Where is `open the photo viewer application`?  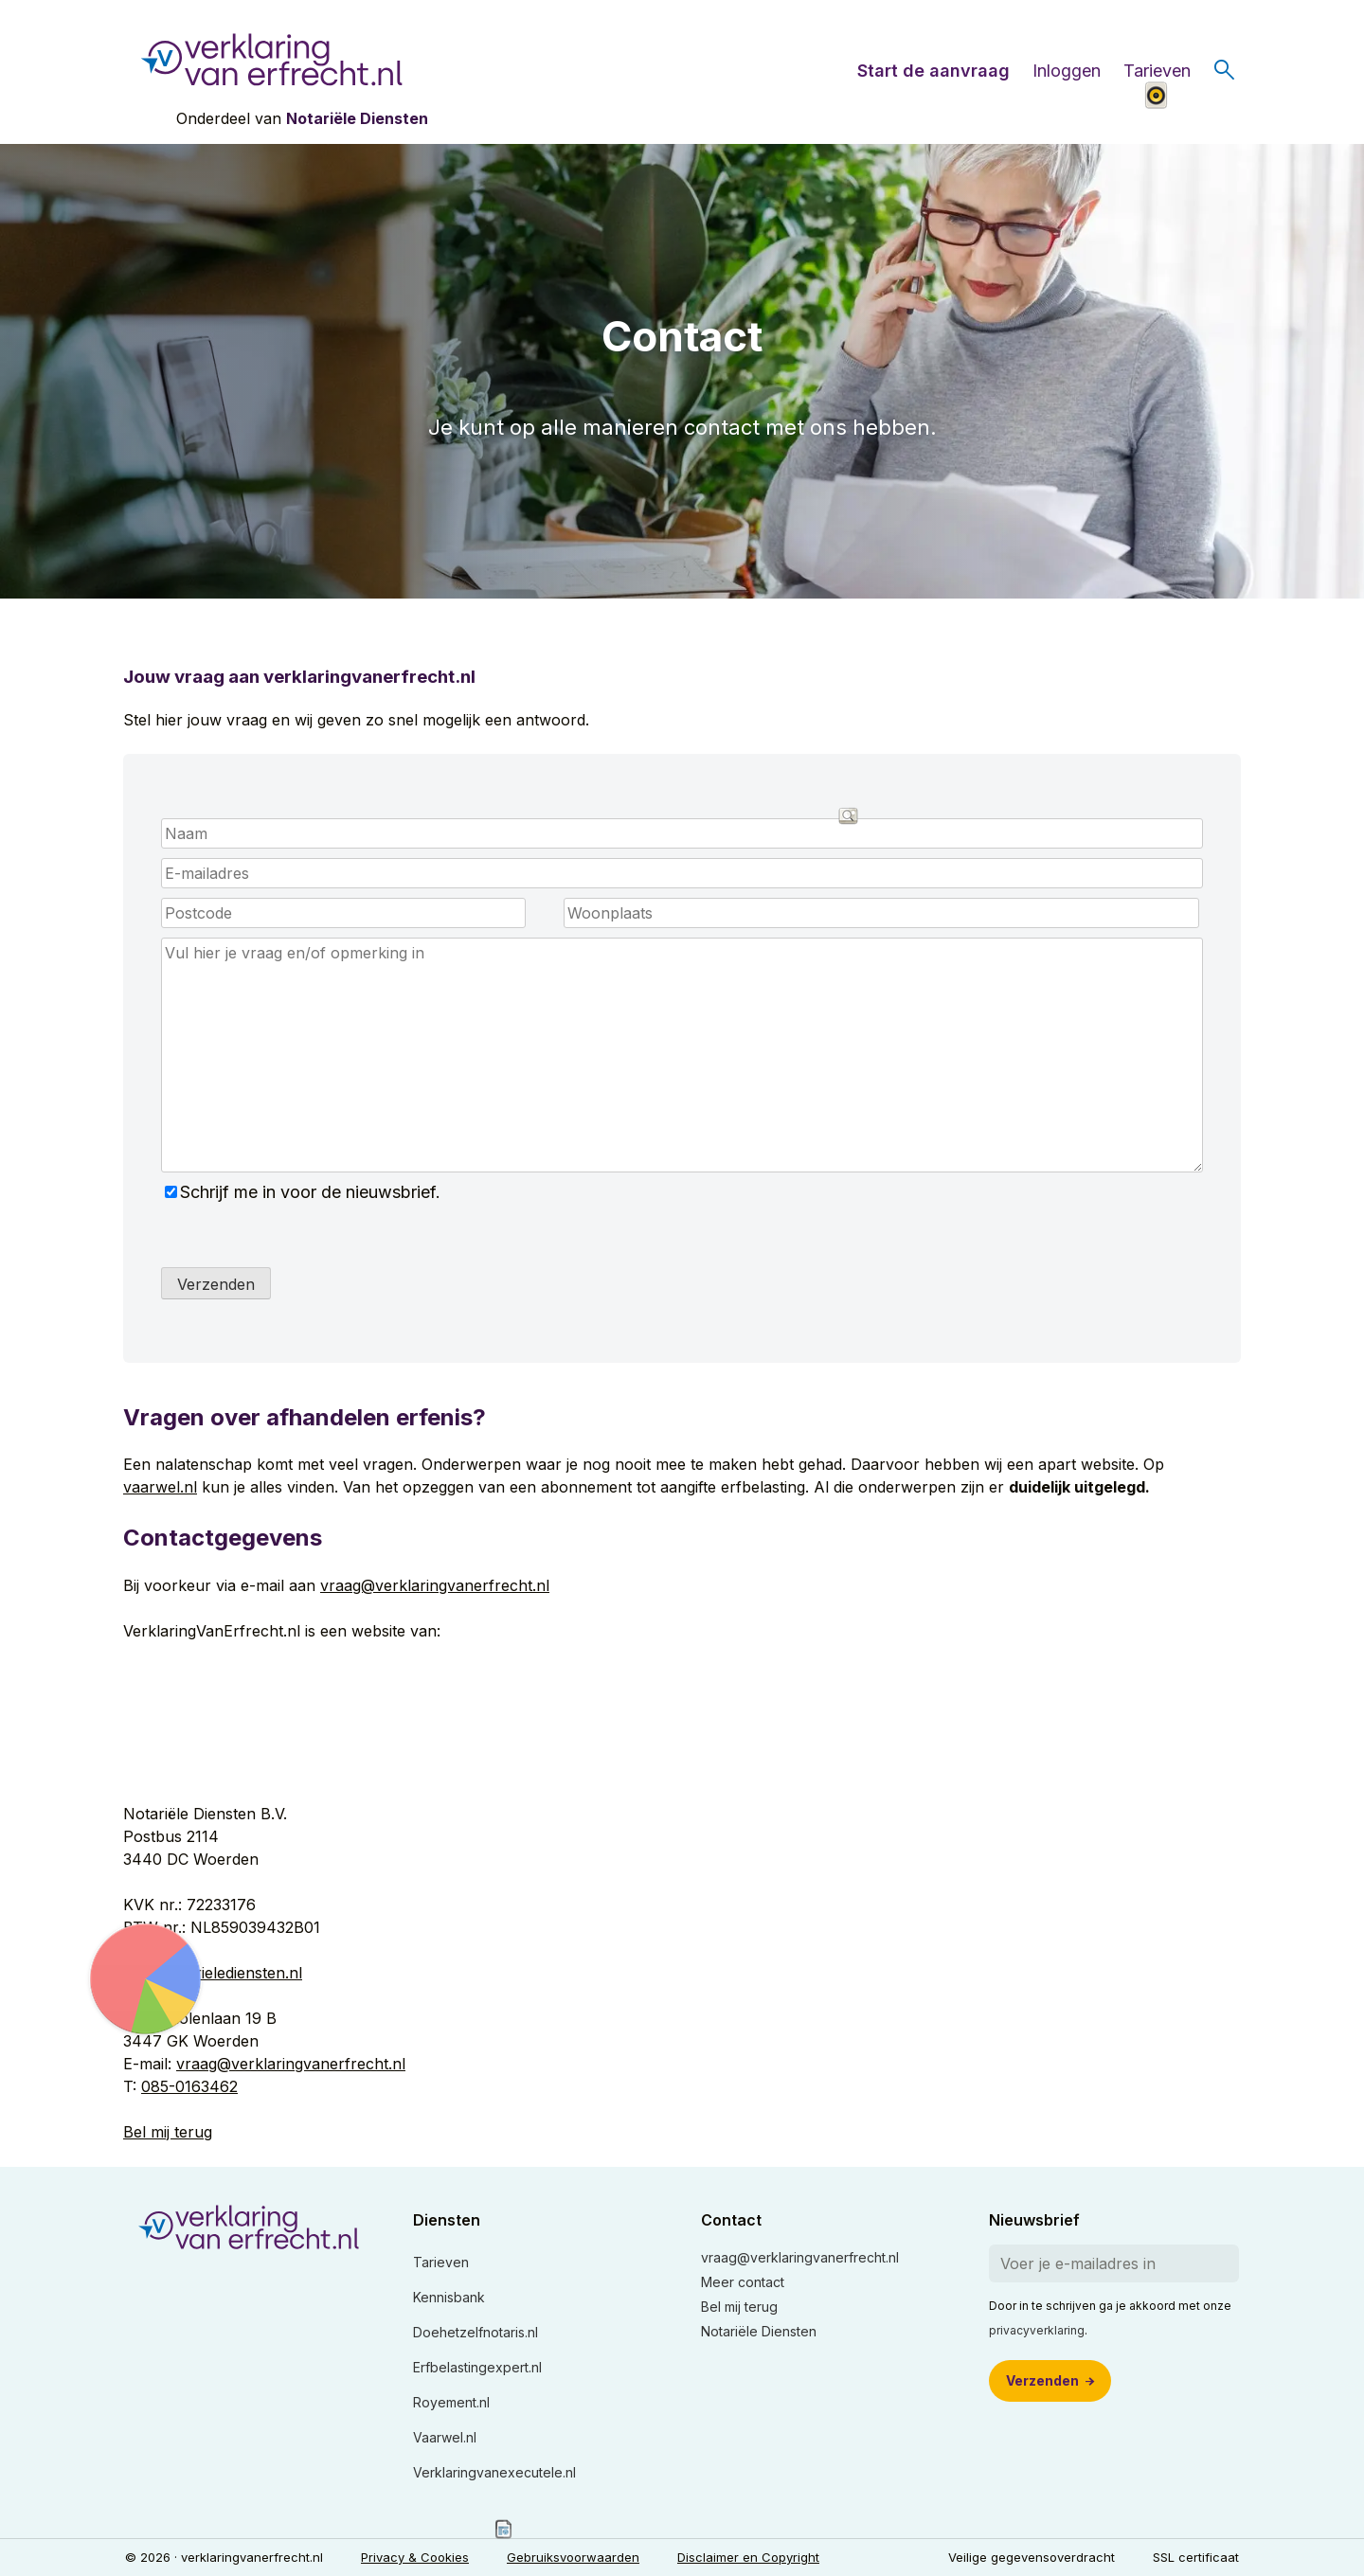 open the photo viewer application is located at coordinates (848, 815).